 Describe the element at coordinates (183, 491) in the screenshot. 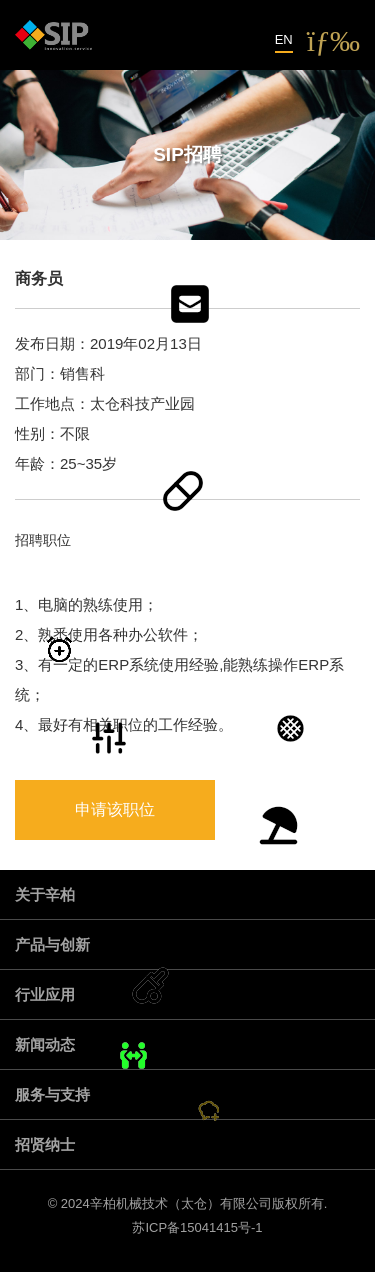

I see `access medication reminders or health settings` at that location.